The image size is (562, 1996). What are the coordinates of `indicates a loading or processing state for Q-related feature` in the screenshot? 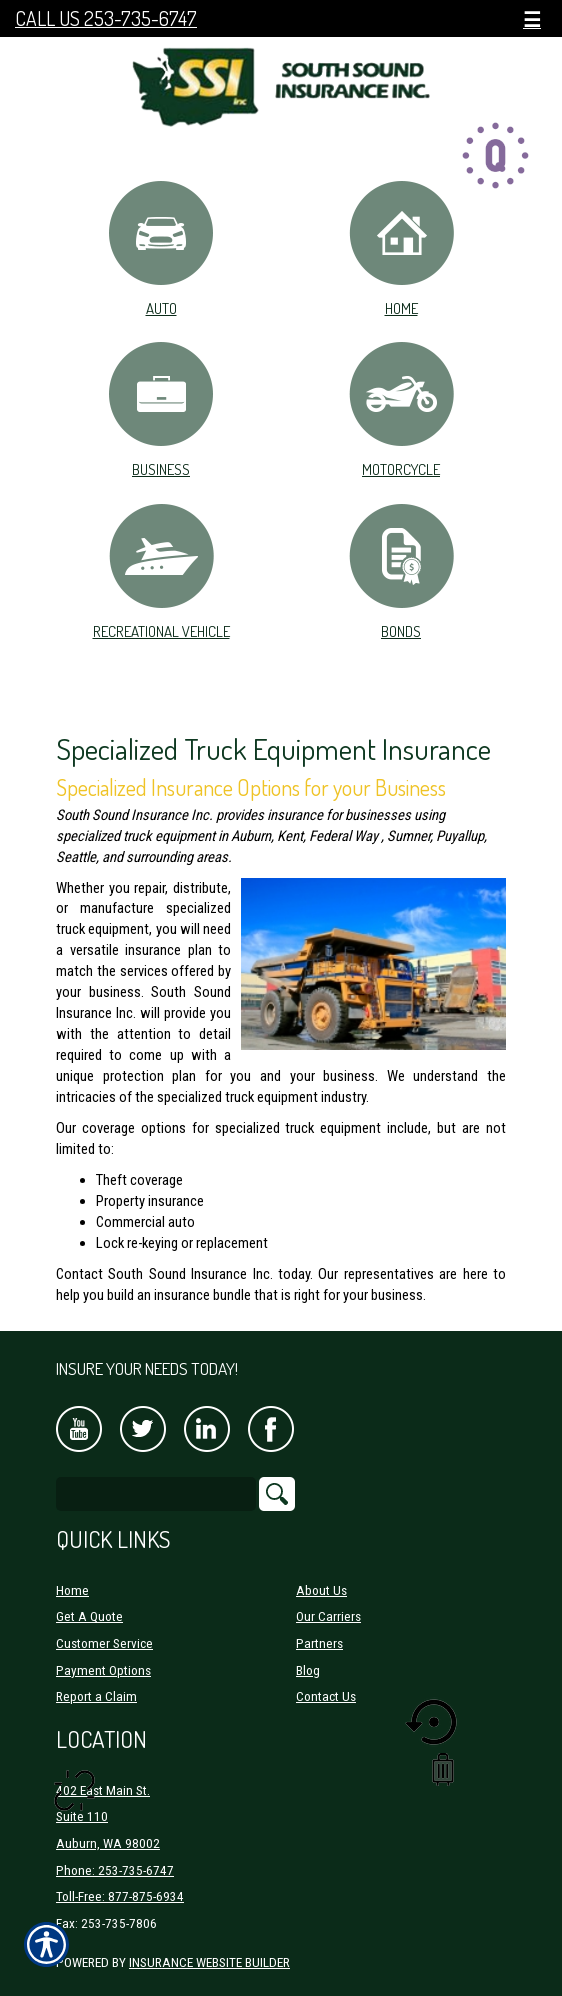 It's located at (495, 155).